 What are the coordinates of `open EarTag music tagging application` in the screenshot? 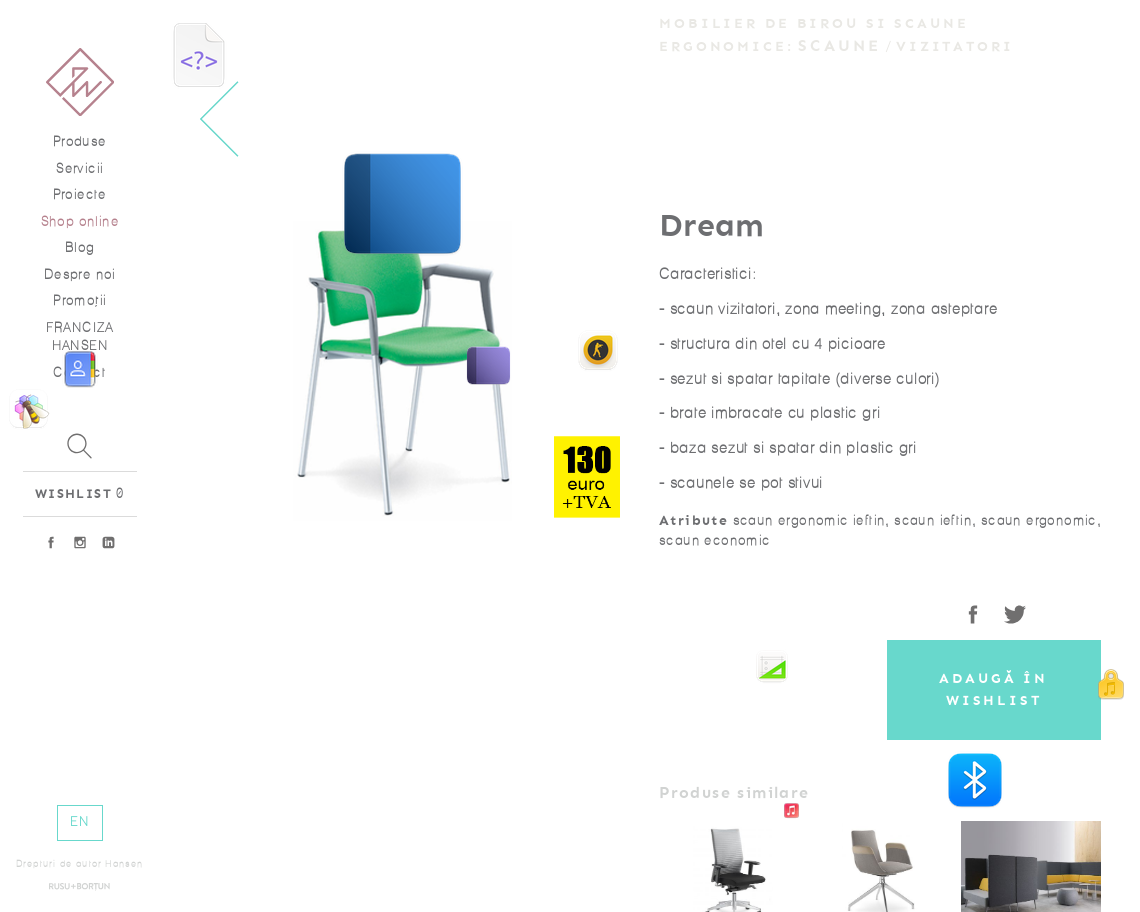 It's located at (1111, 684).